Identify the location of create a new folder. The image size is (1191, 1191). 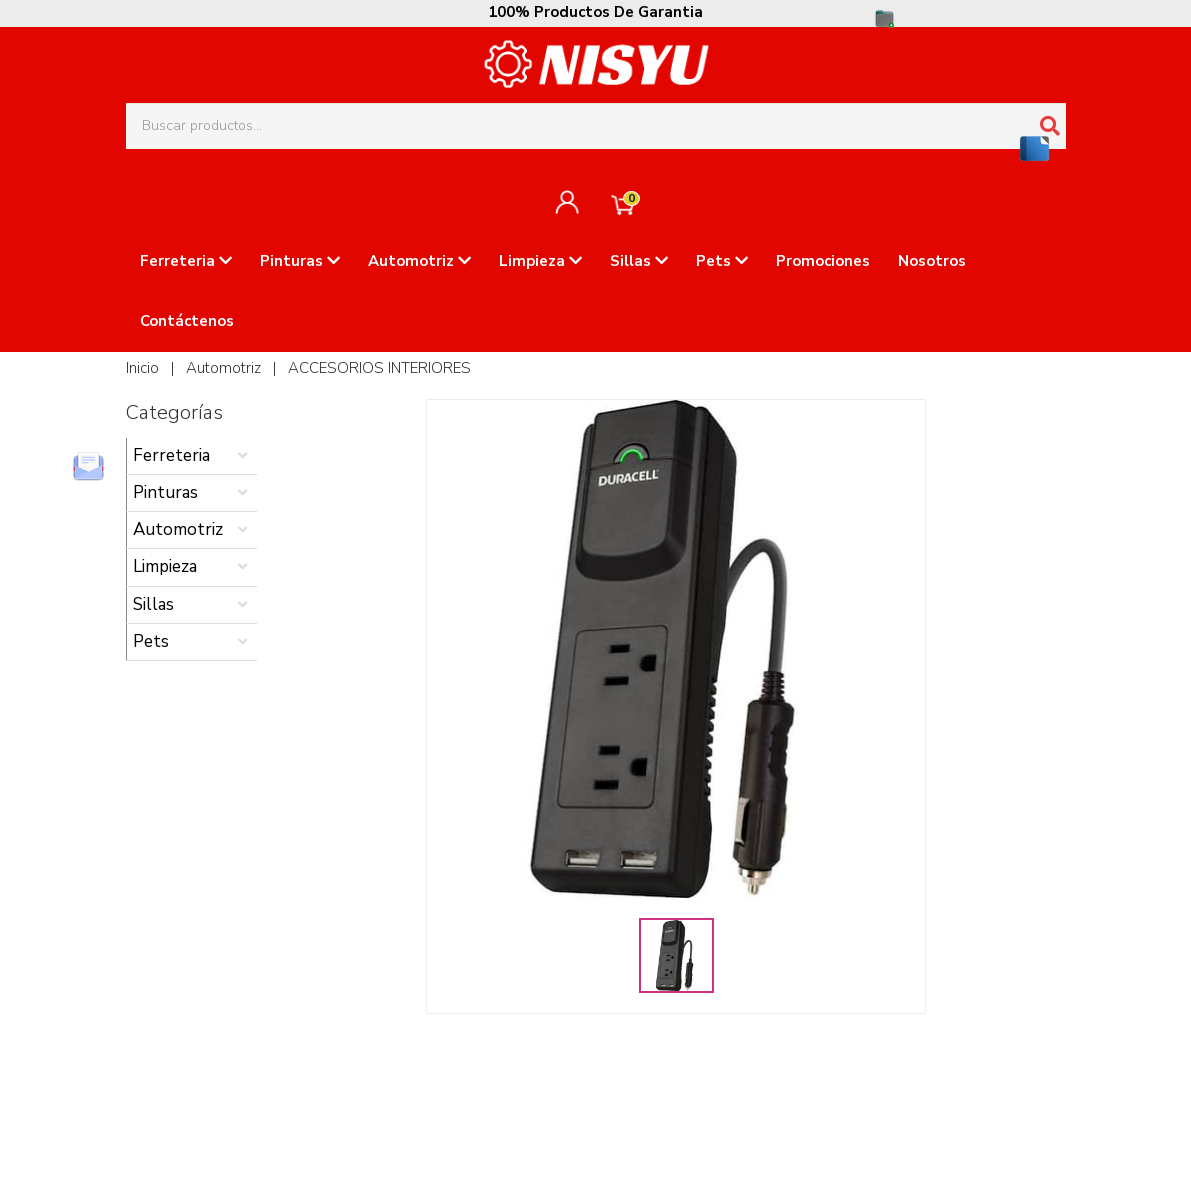
(884, 18).